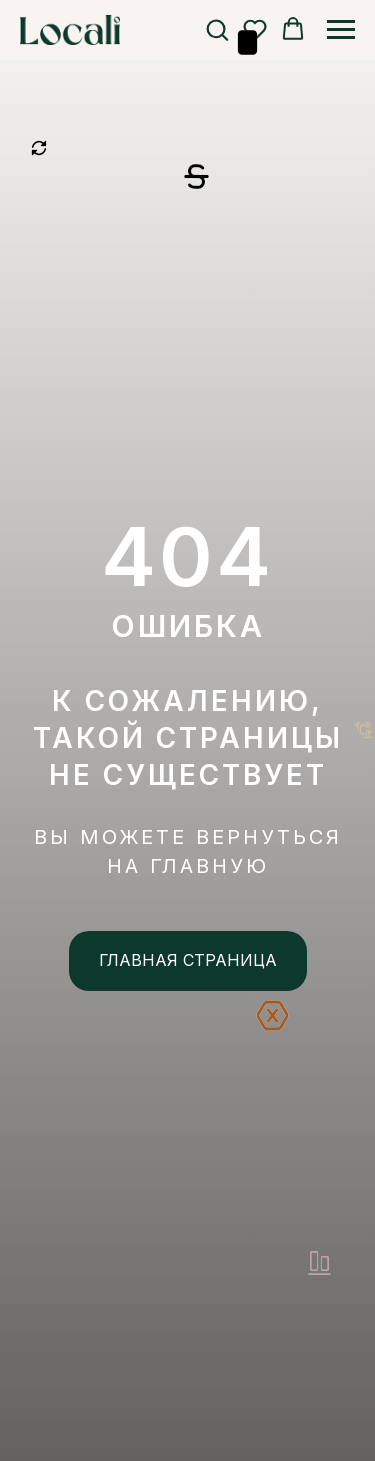  What do you see at coordinates (196, 176) in the screenshot?
I see `apply strikethrough formatting to selected text` at bounding box center [196, 176].